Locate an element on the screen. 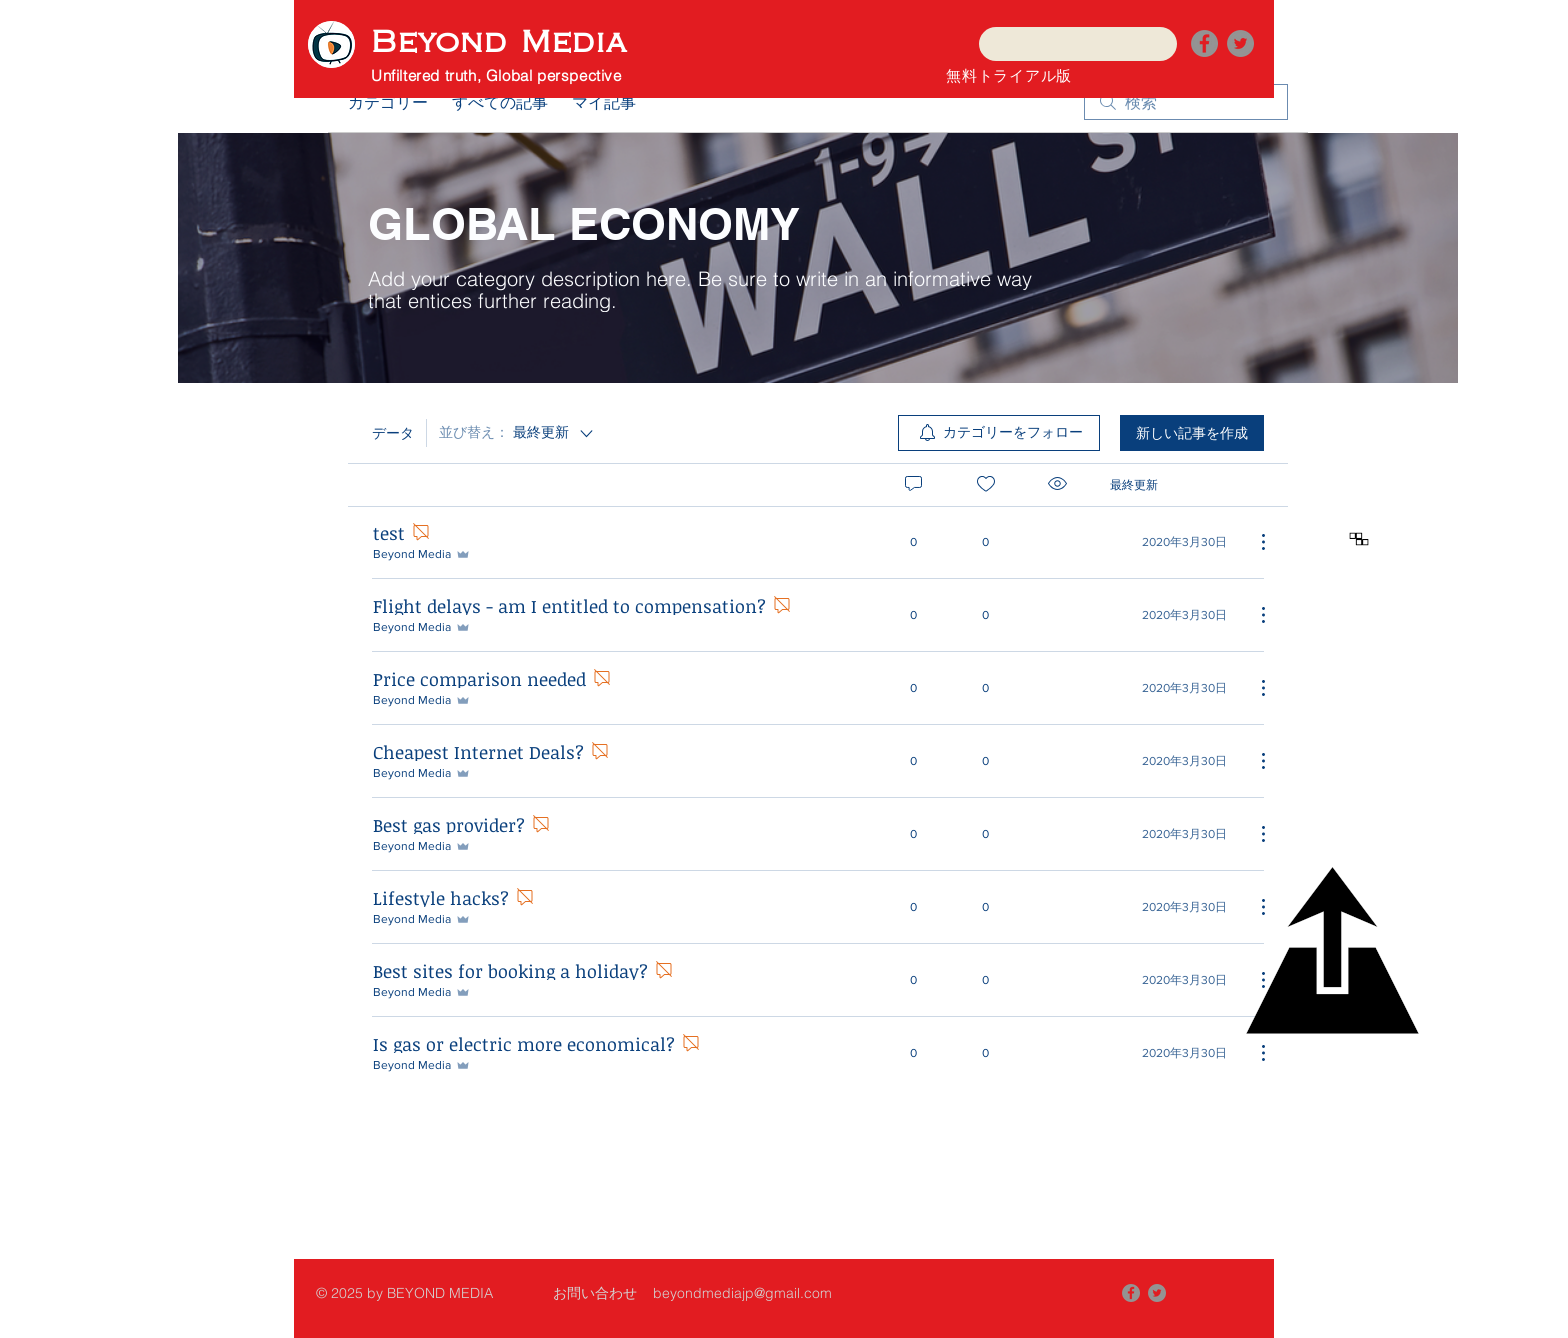 Image resolution: width=1568 pixels, height=1338 pixels. play a card from your hand is located at coordinates (1332, 947).